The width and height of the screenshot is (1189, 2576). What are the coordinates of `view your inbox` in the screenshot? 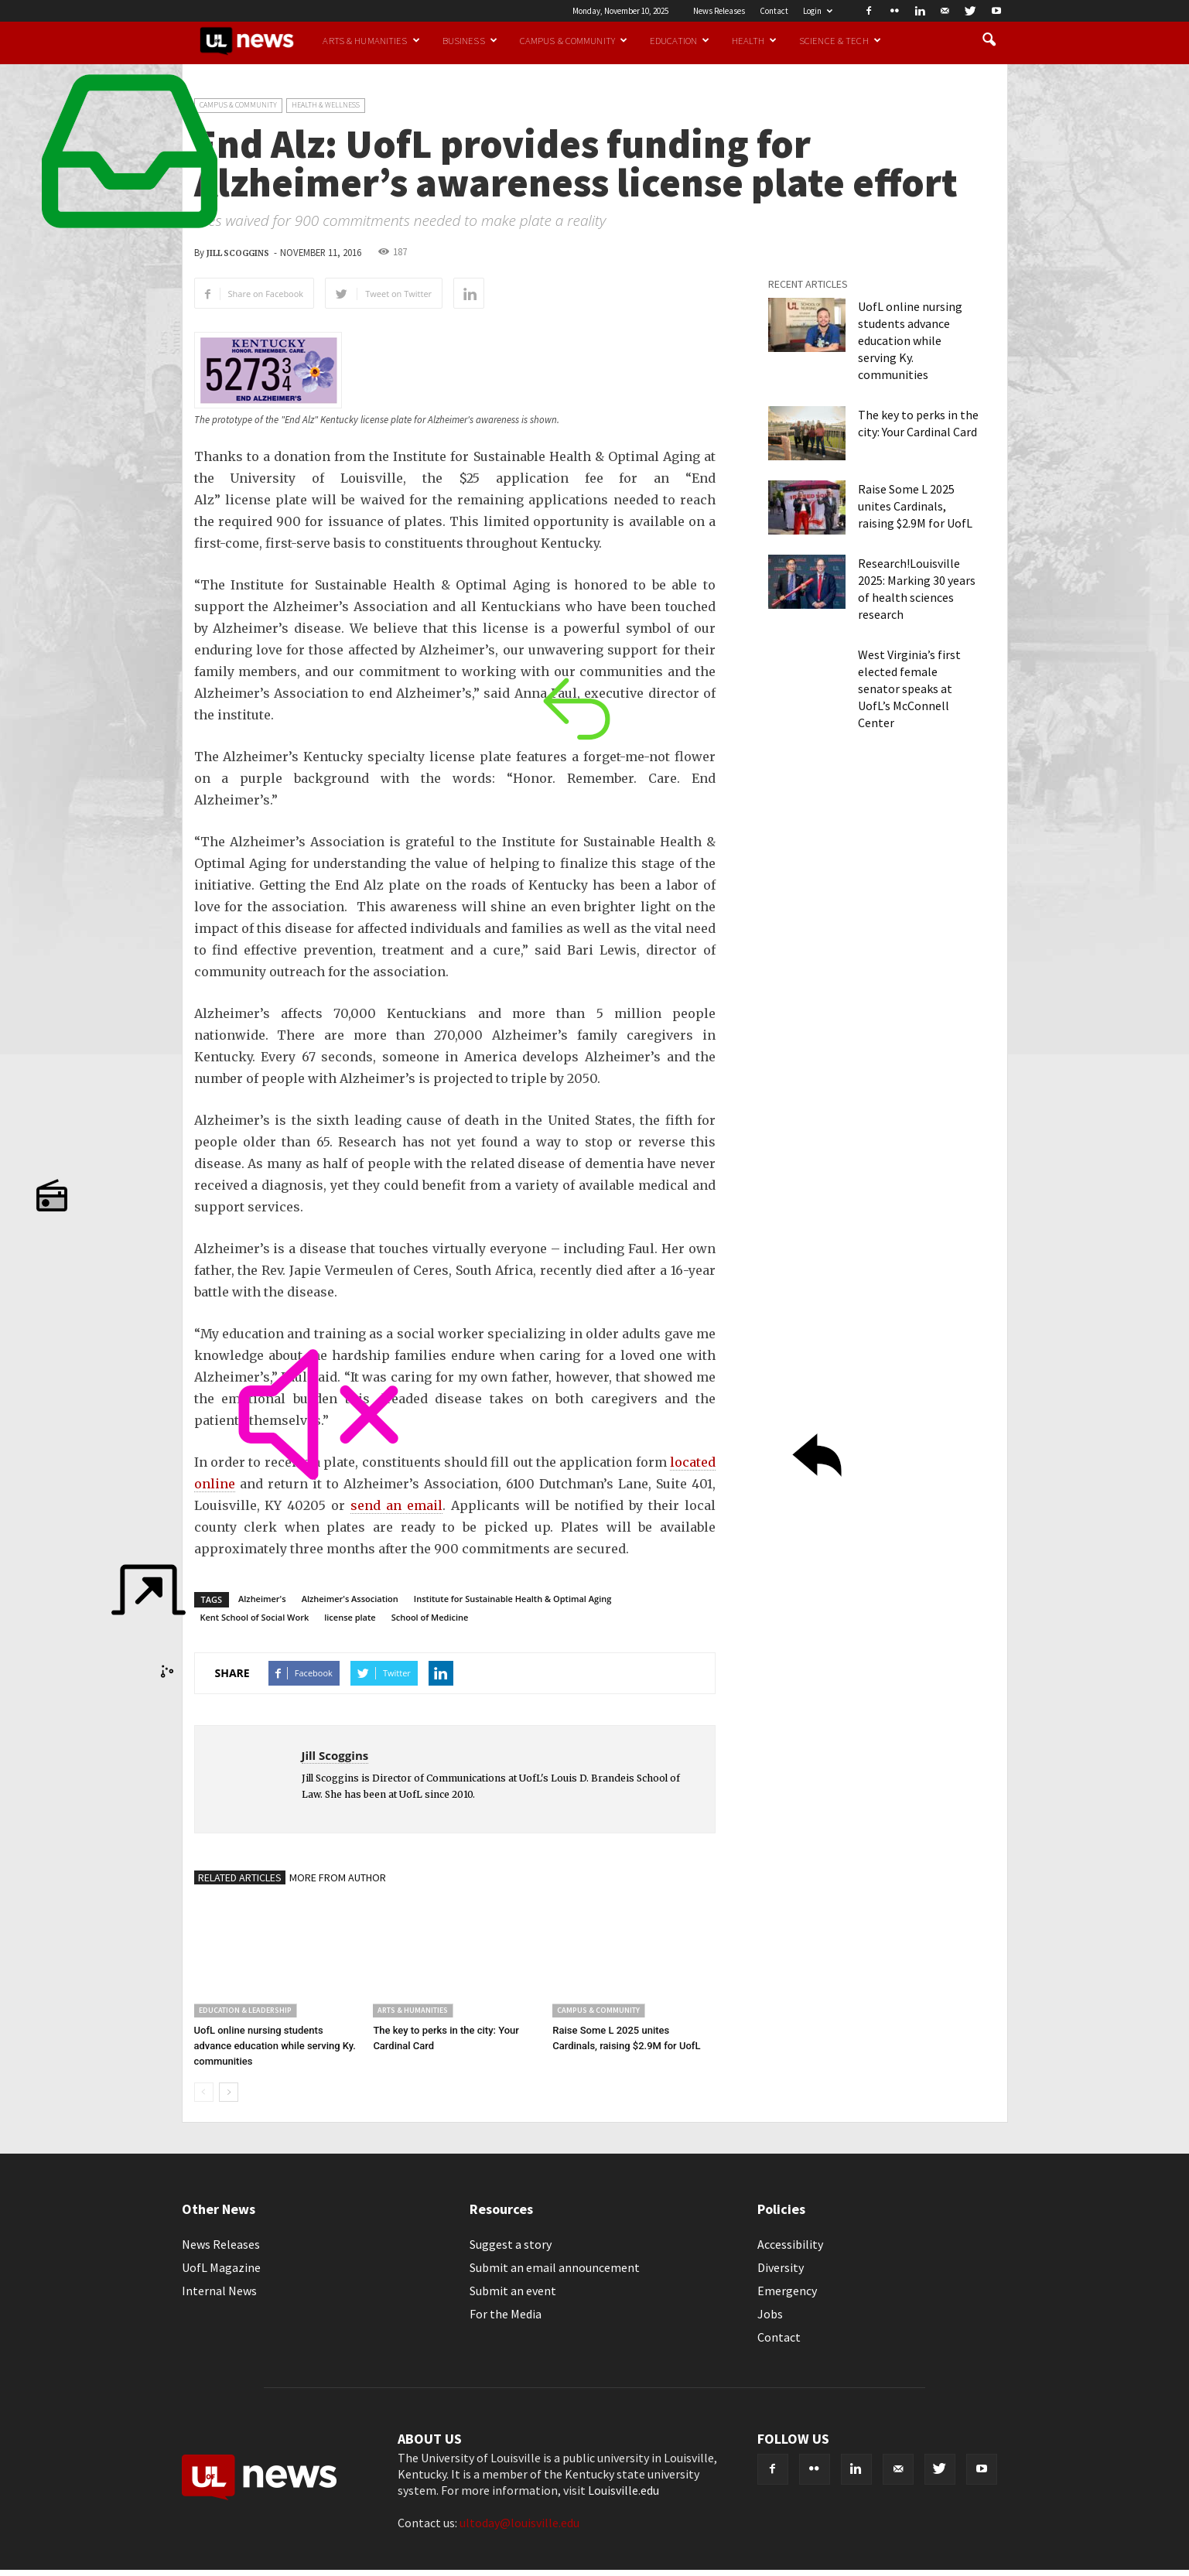 It's located at (129, 151).